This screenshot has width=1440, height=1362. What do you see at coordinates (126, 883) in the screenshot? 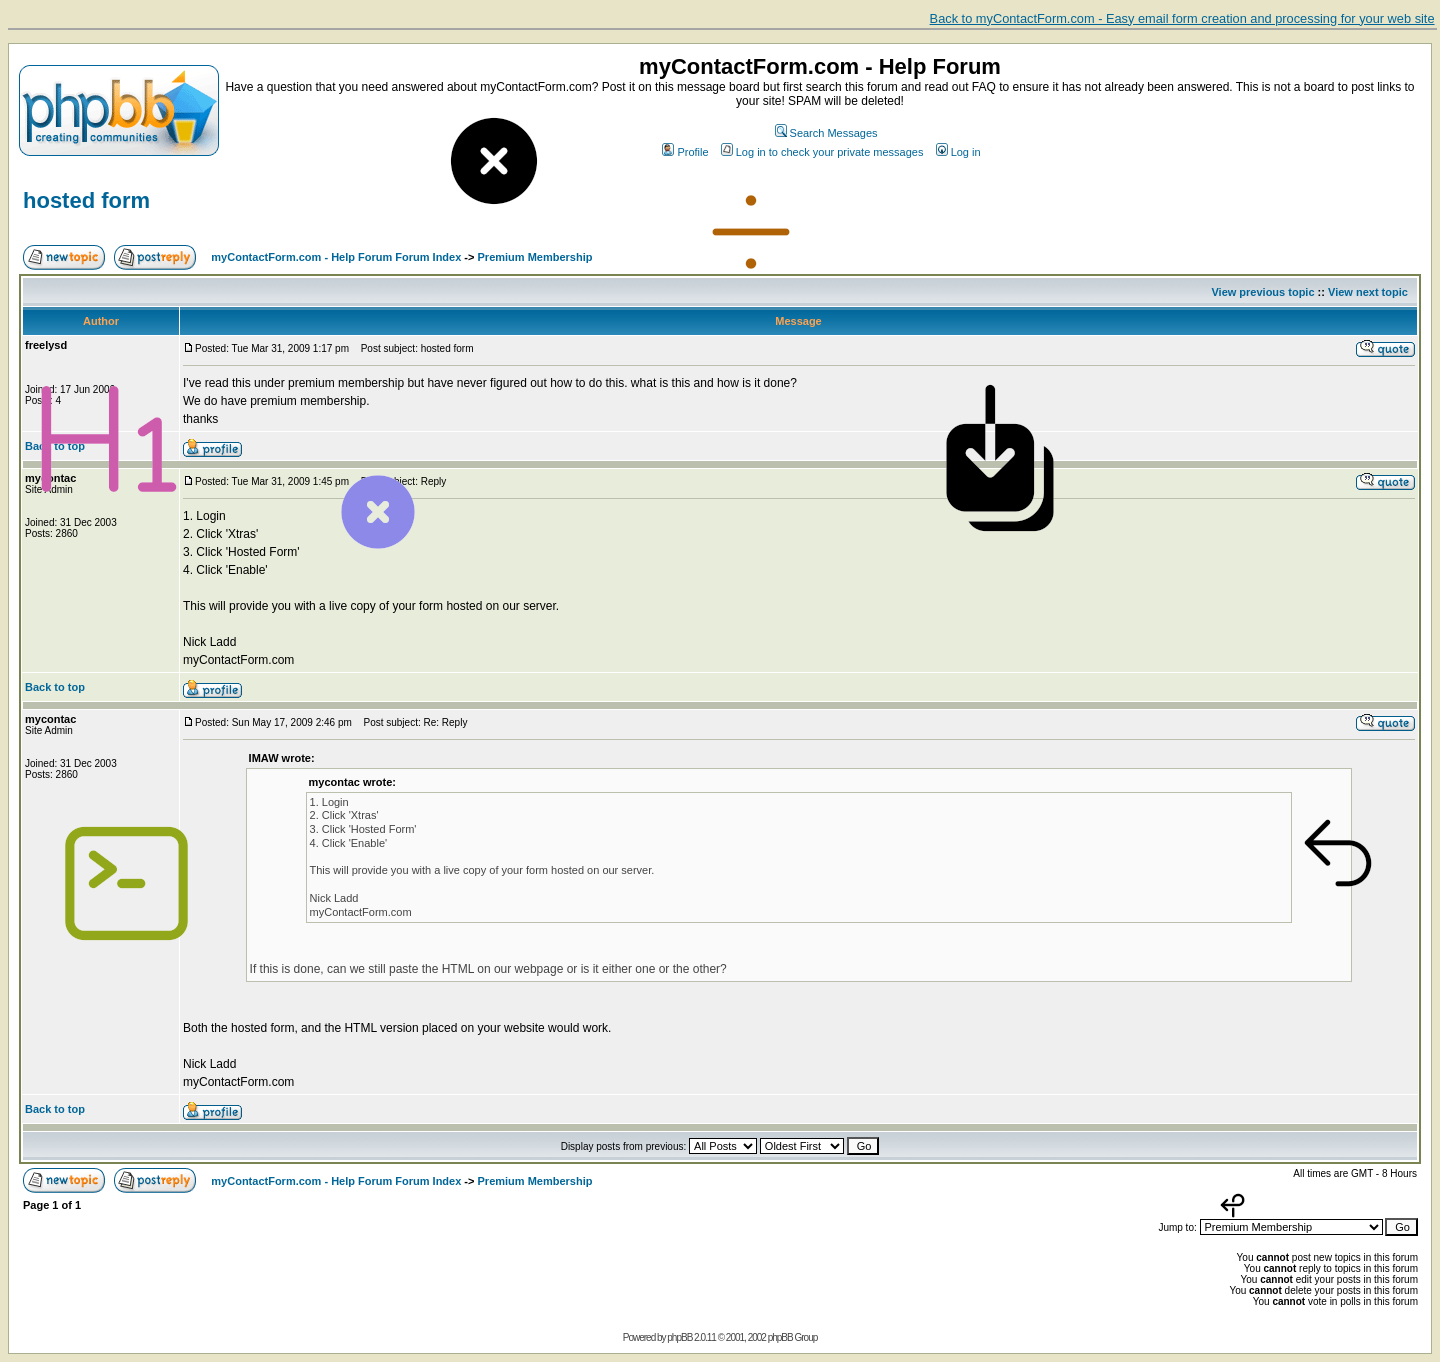
I see `open command line or terminal` at bounding box center [126, 883].